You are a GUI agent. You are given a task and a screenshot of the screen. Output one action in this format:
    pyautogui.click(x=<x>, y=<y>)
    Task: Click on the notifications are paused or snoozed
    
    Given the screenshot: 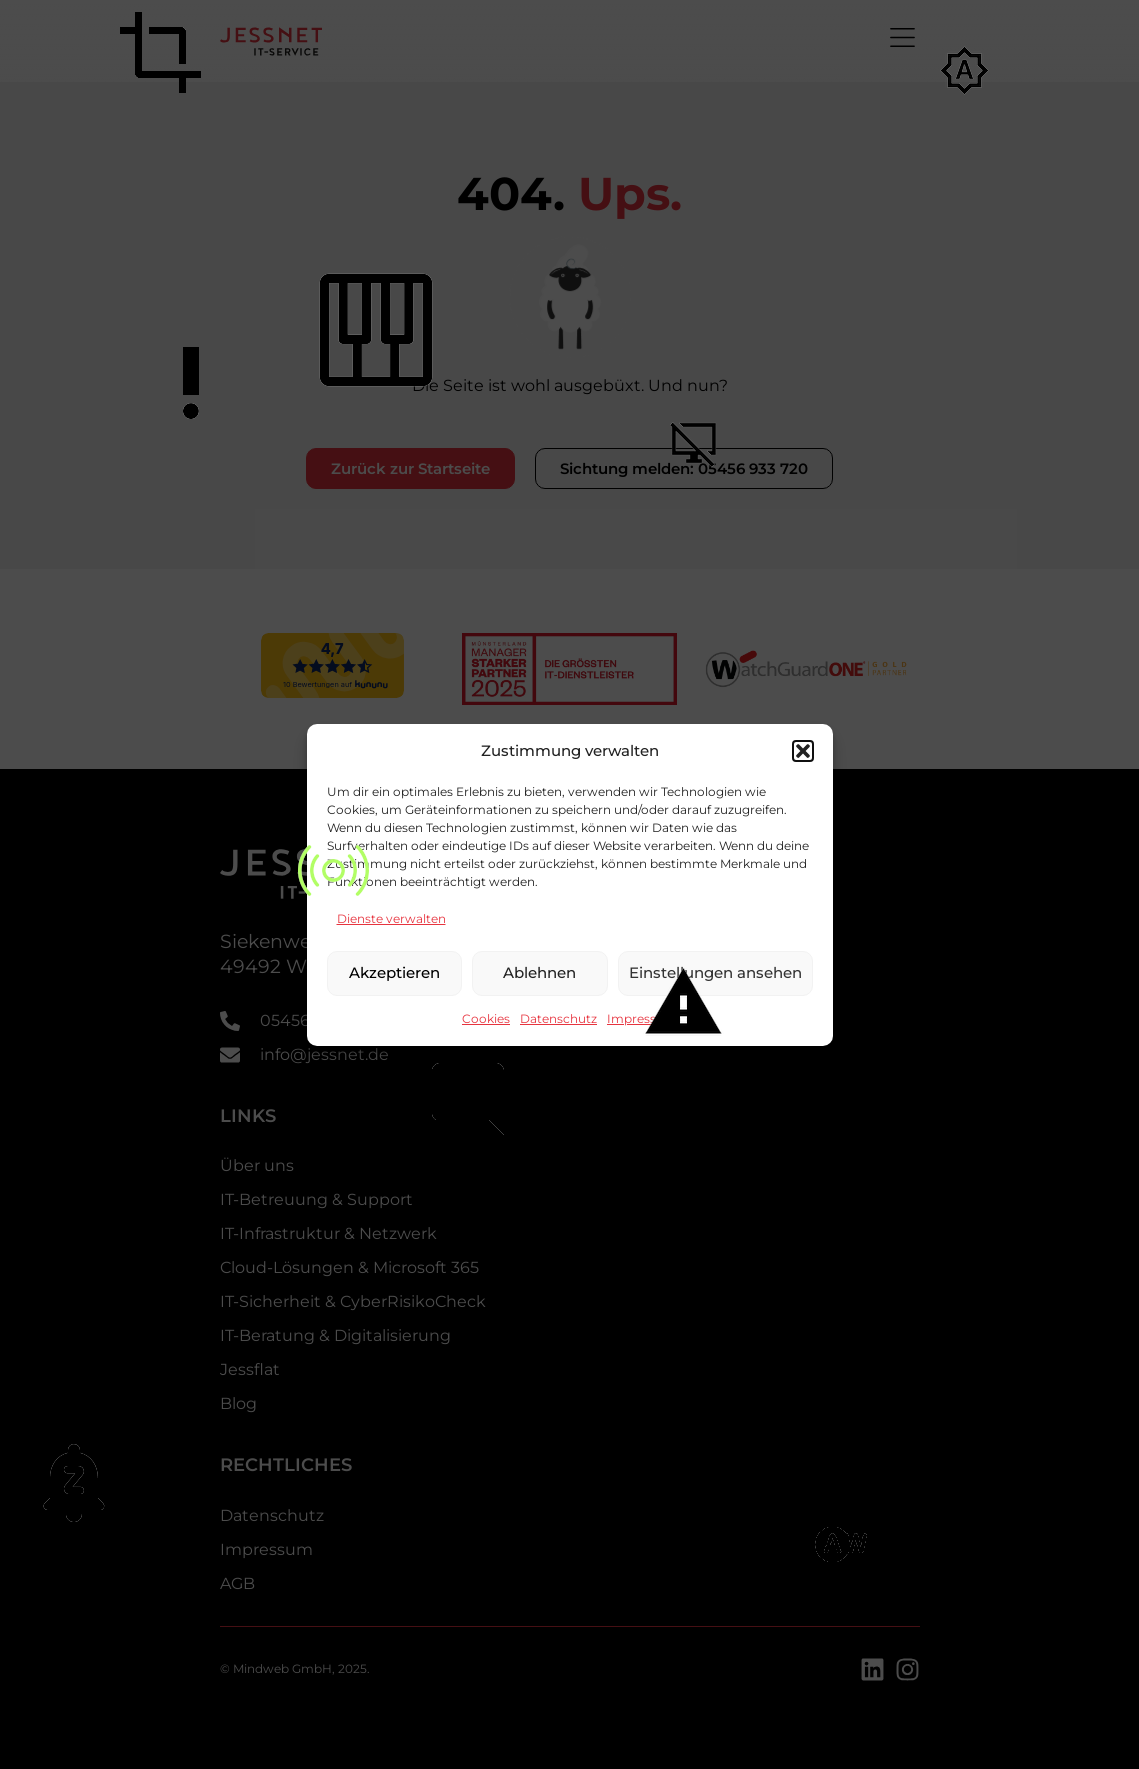 What is the action you would take?
    pyautogui.click(x=74, y=1482)
    